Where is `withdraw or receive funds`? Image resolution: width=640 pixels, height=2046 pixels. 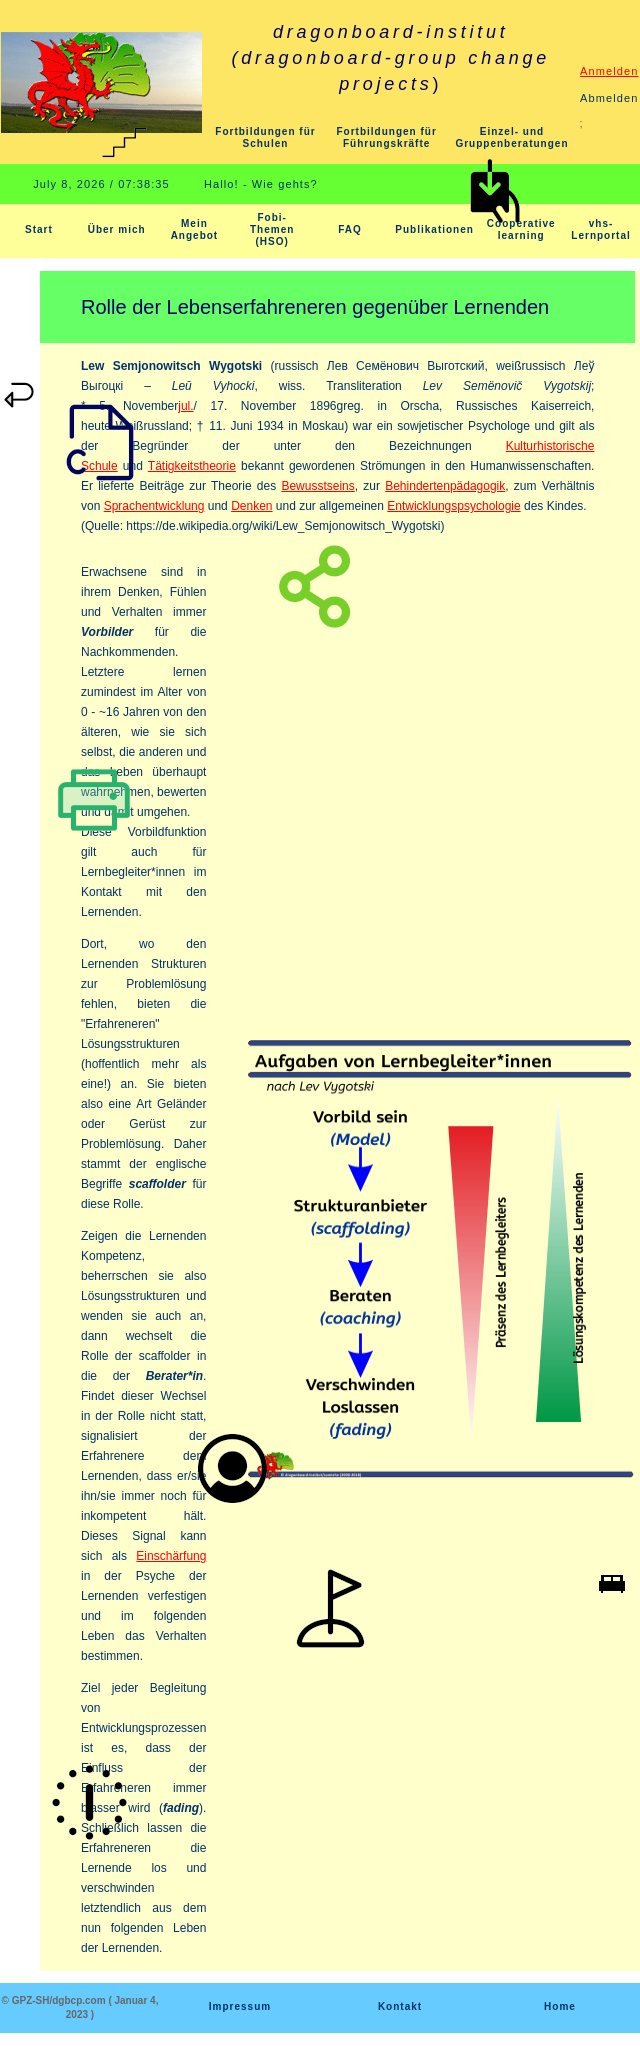
withdraw or receive funds is located at coordinates (492, 191).